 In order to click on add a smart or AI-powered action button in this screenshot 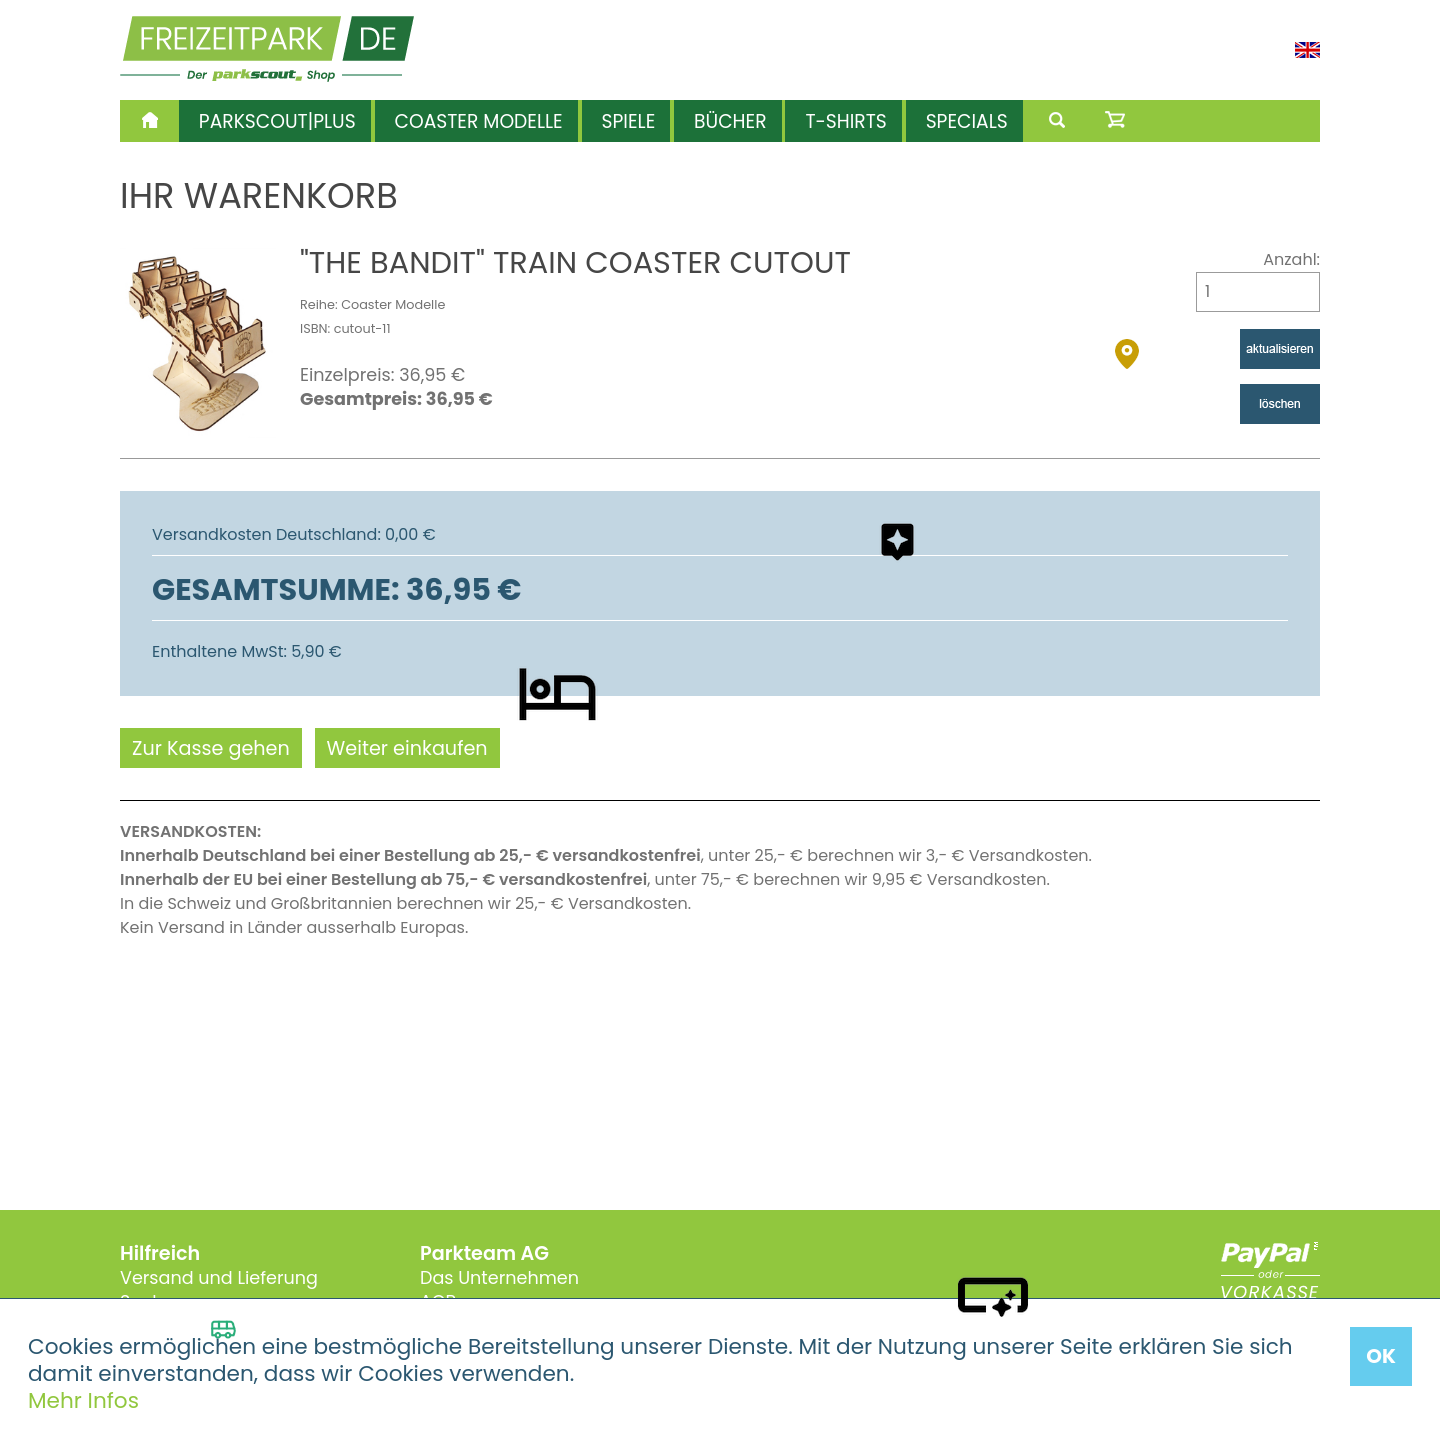, I will do `click(993, 1295)`.